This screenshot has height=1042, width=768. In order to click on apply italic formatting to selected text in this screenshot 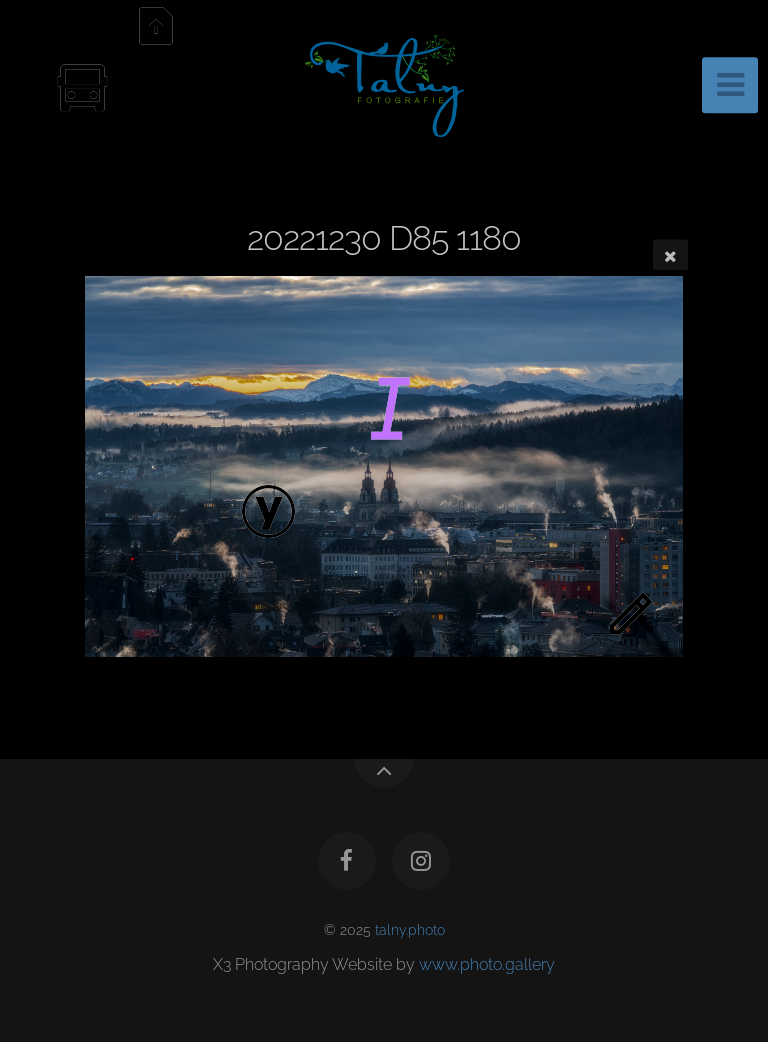, I will do `click(390, 408)`.